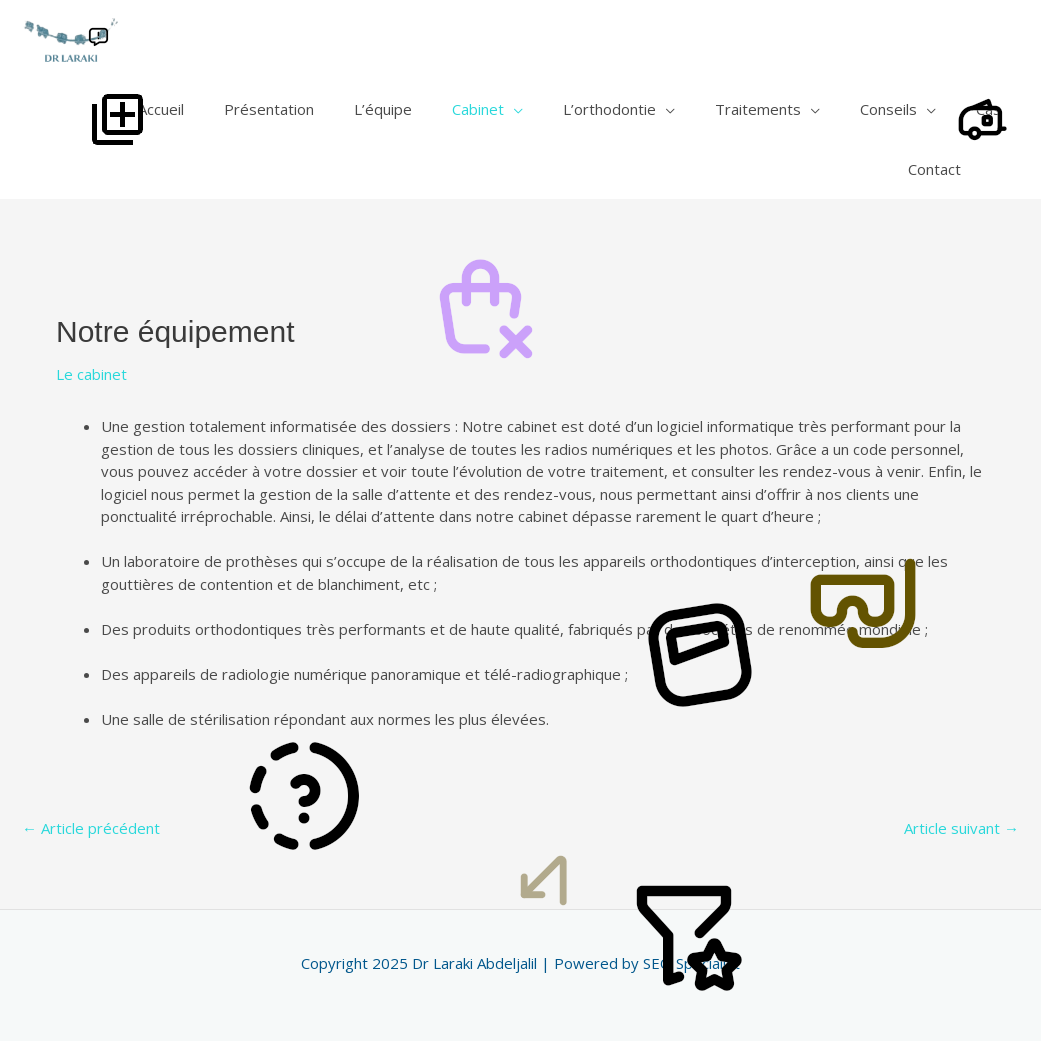  I want to click on remove item from shopping bag, so click(480, 306).